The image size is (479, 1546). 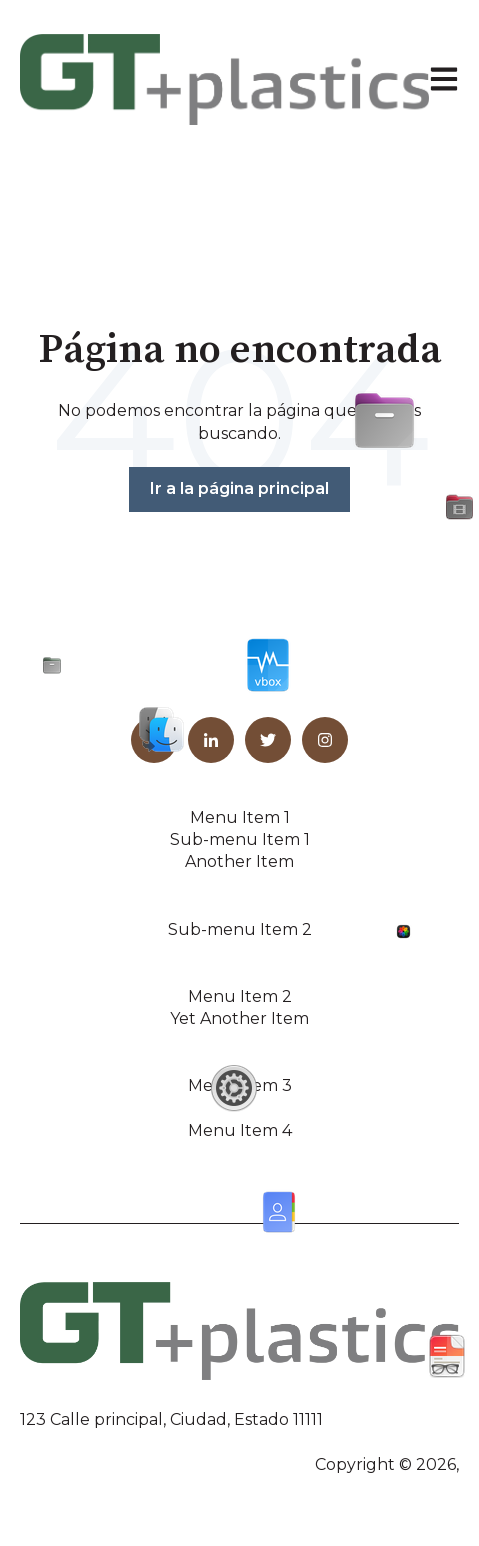 I want to click on open the papers document viewer app, so click(x=447, y=1356).